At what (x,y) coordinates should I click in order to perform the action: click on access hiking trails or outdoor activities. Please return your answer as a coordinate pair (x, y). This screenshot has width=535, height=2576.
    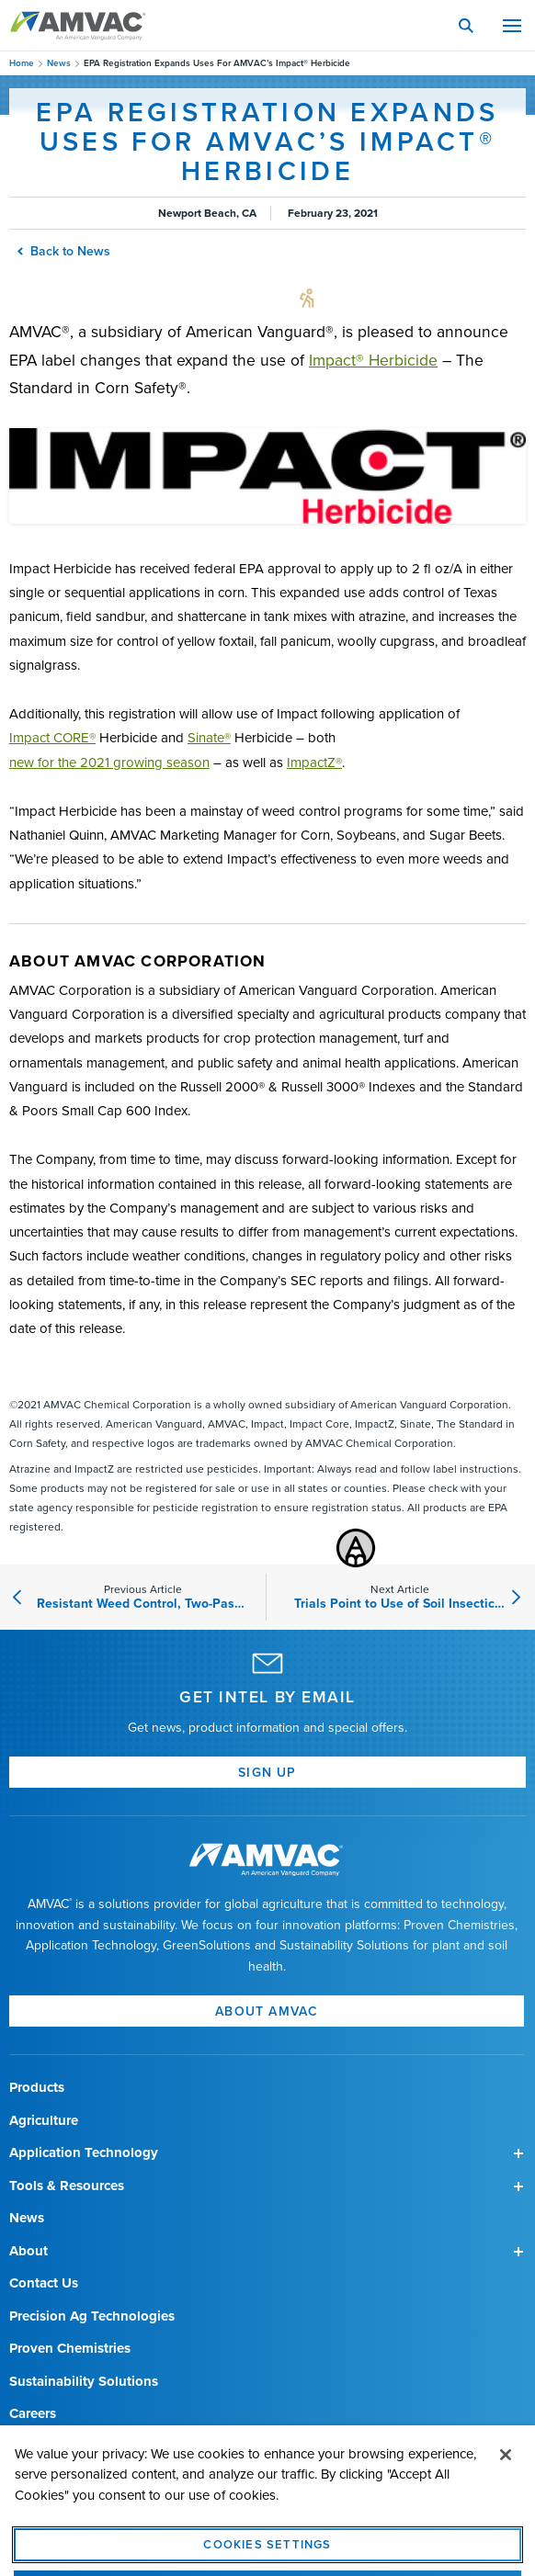
    Looking at the image, I should click on (307, 298).